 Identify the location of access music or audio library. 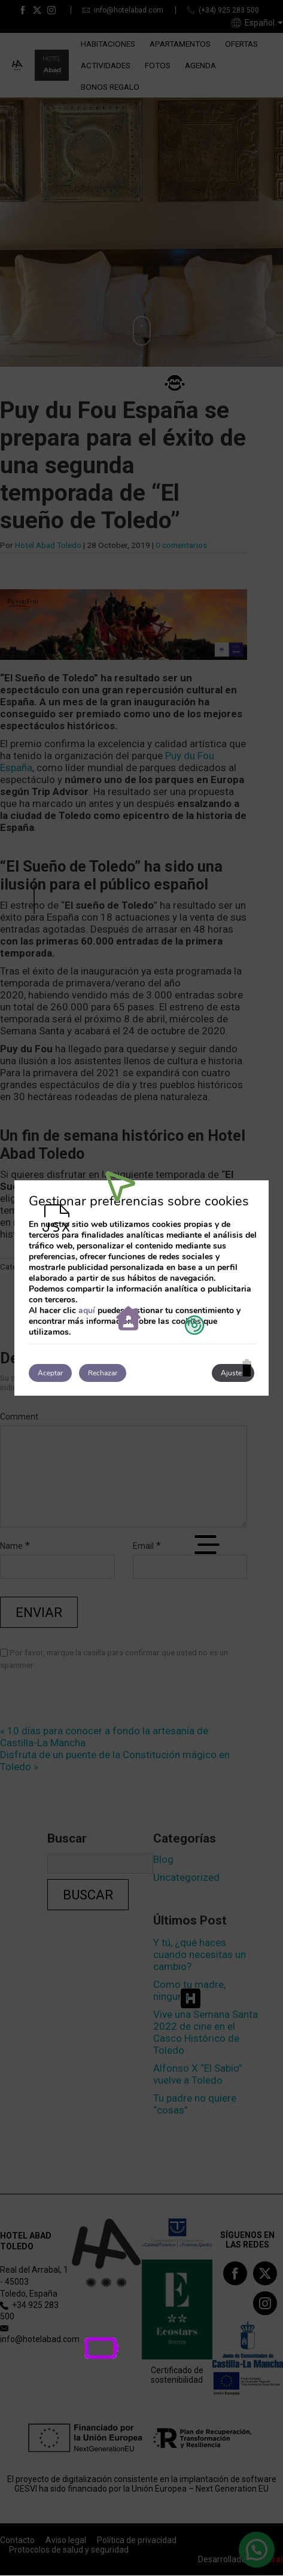
(194, 1325).